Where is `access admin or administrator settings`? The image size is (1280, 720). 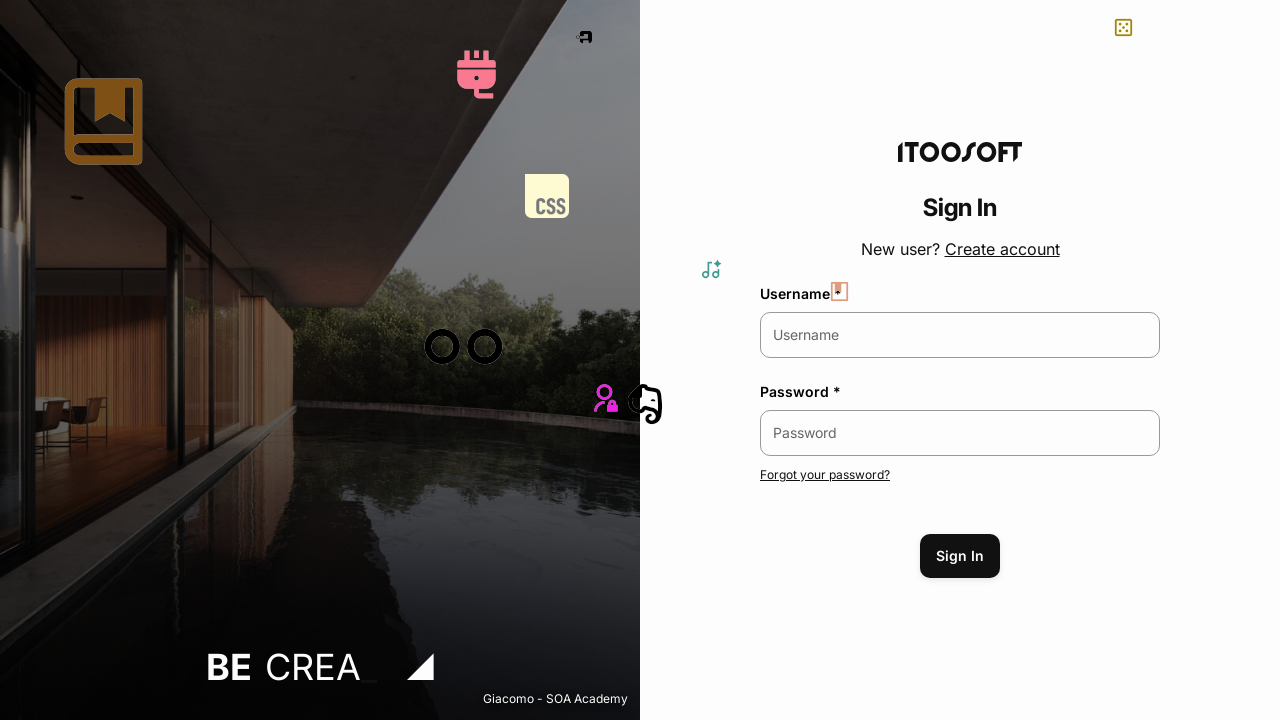
access admin or administrator settings is located at coordinates (604, 398).